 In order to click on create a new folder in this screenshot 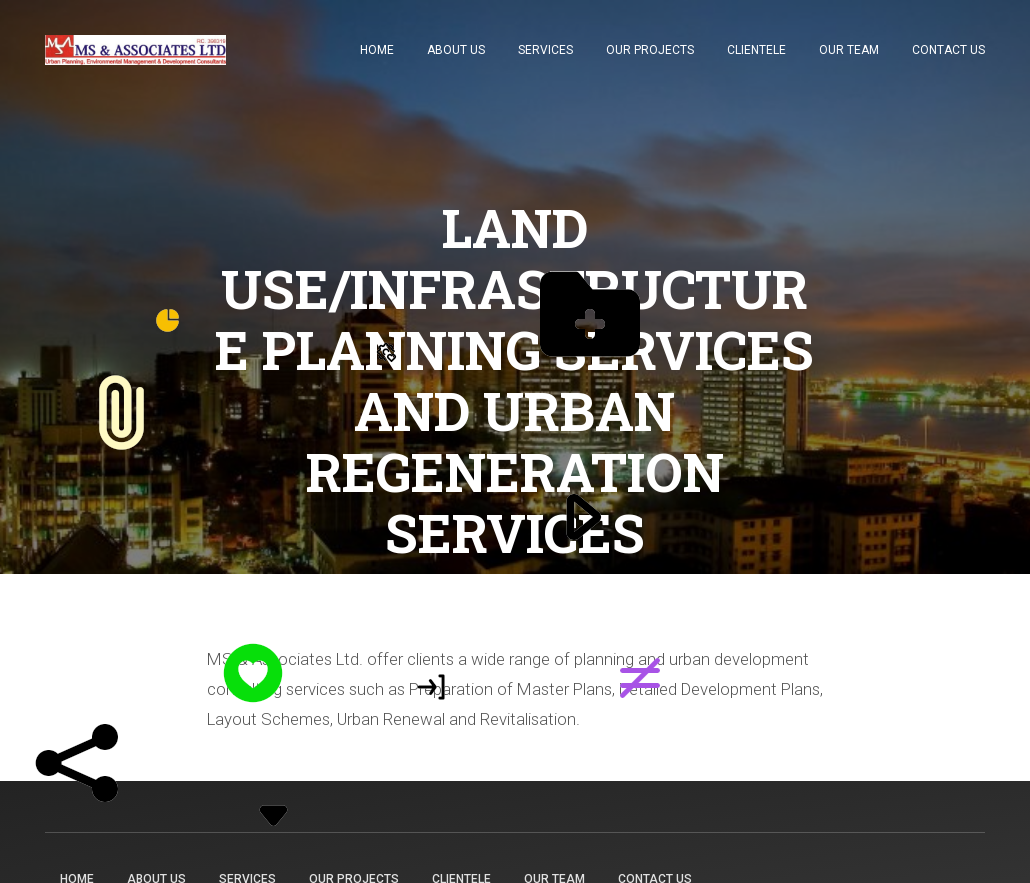, I will do `click(590, 314)`.